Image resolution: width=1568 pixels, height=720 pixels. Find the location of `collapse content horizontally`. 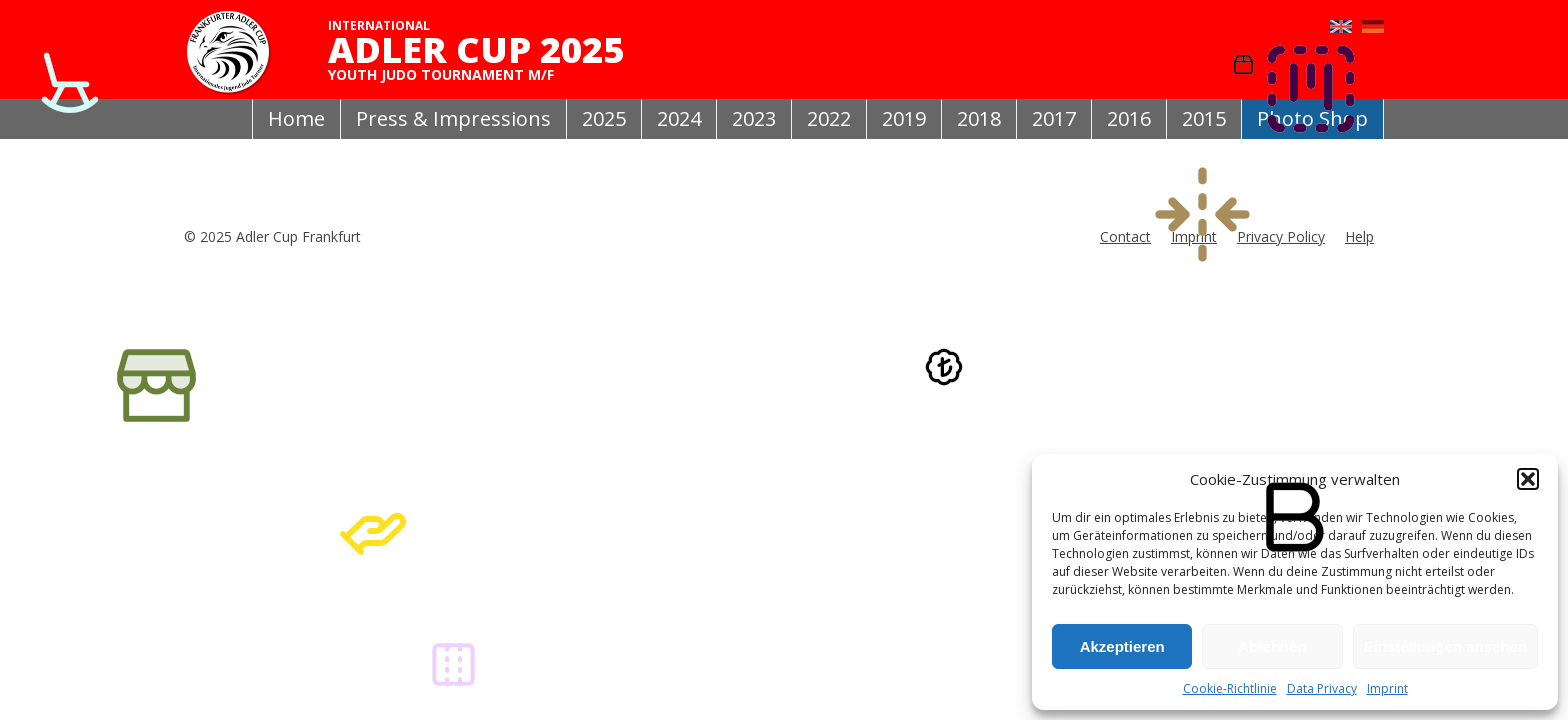

collapse content horizontally is located at coordinates (1202, 214).